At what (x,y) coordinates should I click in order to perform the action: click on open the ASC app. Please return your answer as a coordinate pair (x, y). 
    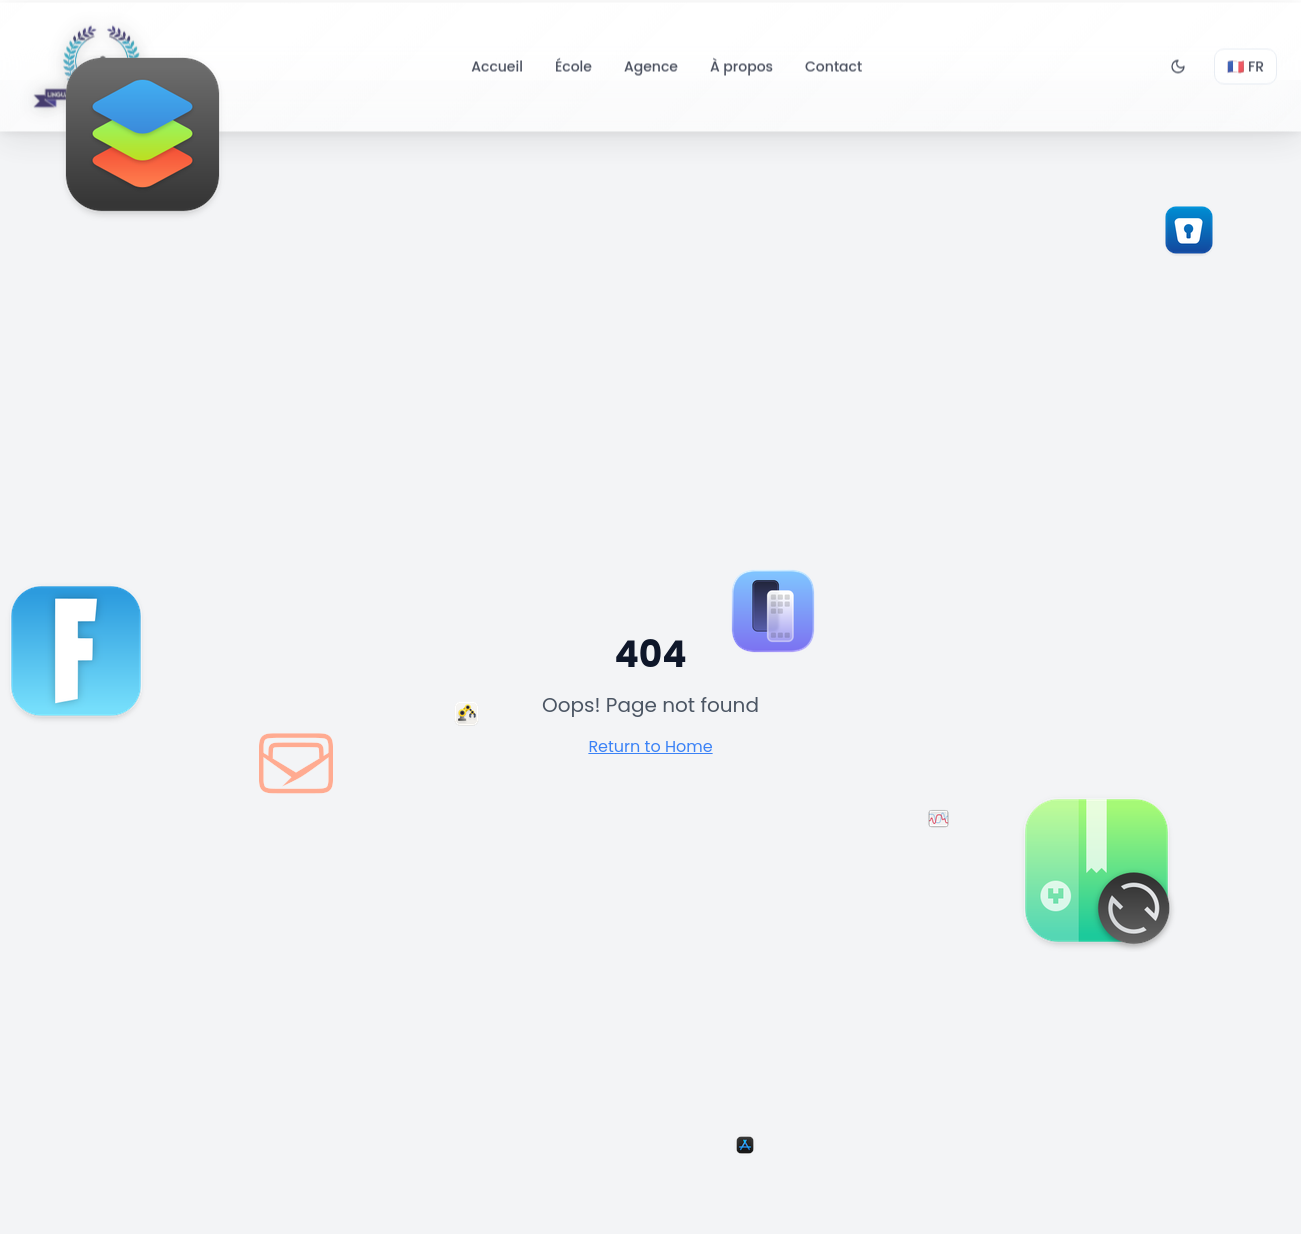
    Looking at the image, I should click on (142, 134).